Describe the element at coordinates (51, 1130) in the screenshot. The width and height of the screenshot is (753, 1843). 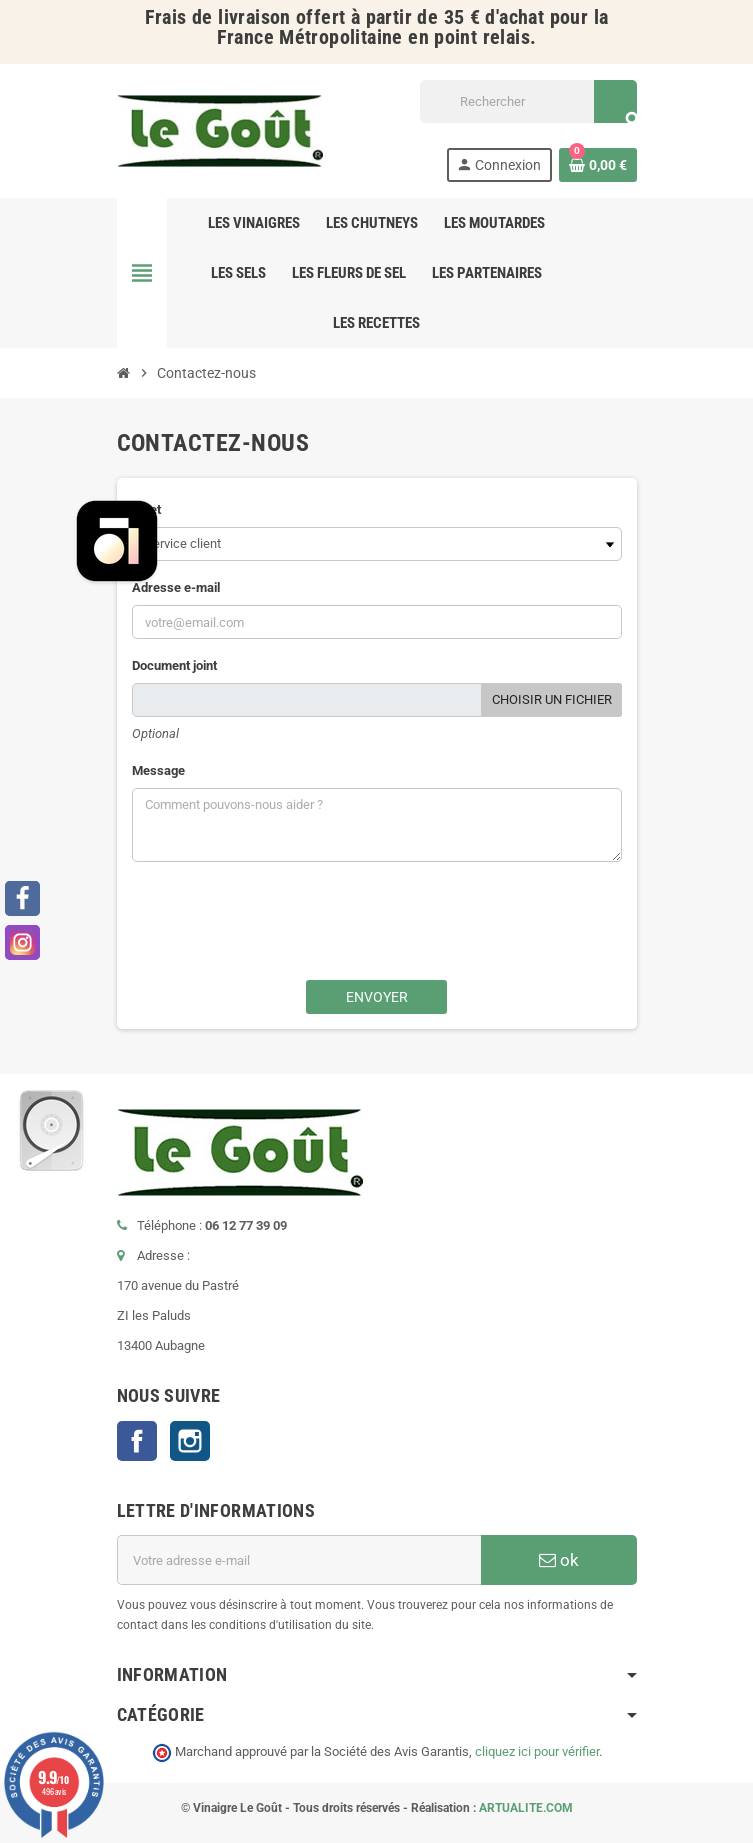
I see `open disk management utility` at that location.